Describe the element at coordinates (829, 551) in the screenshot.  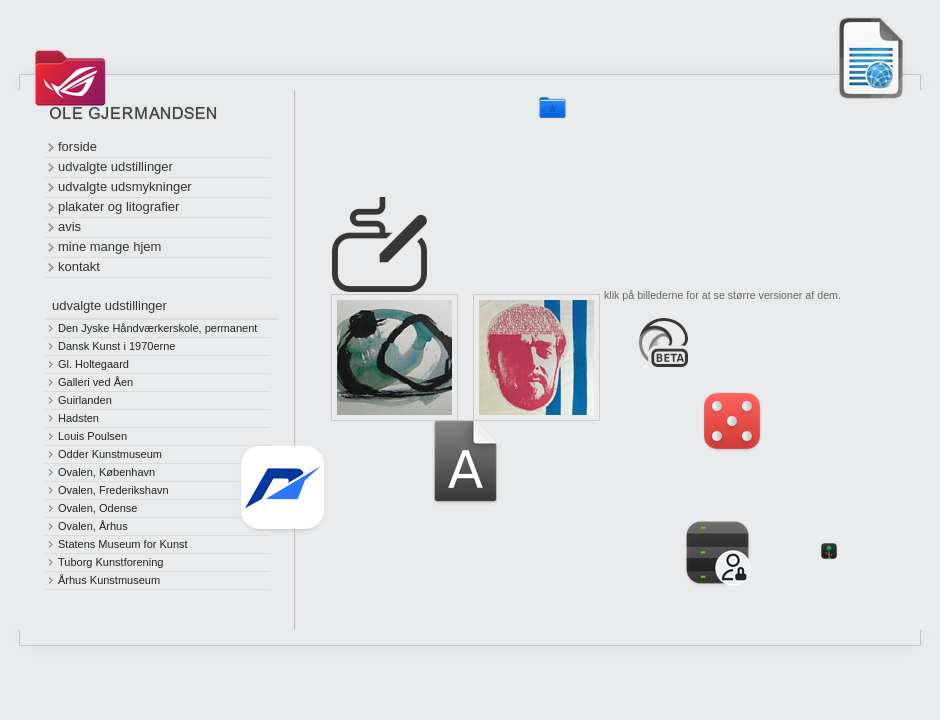
I see `launch Terraria game` at that location.